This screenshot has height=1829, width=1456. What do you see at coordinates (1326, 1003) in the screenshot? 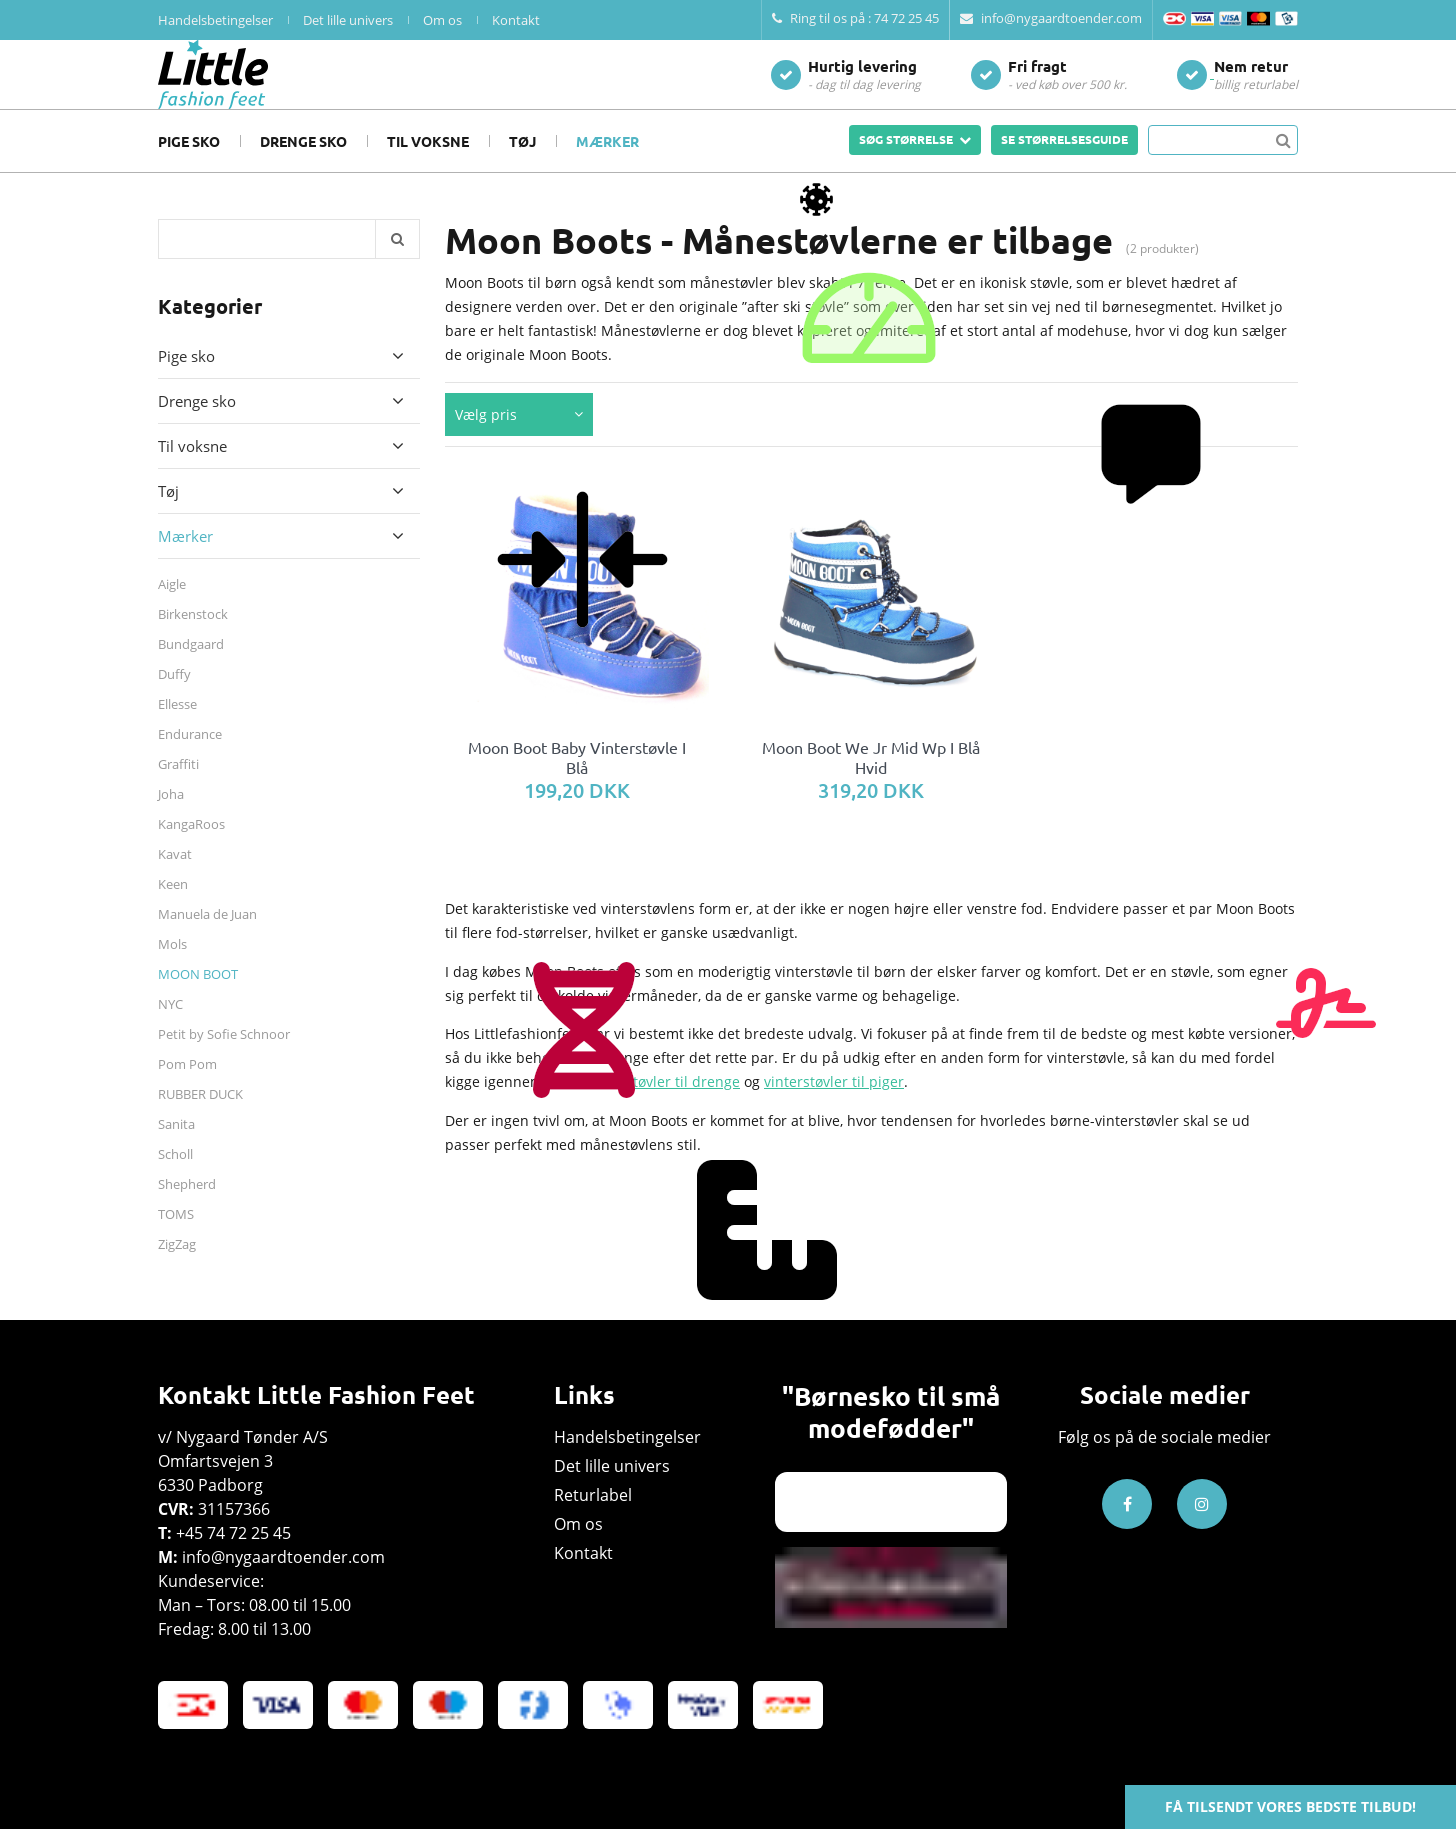
I see `add your signature to a document` at bounding box center [1326, 1003].